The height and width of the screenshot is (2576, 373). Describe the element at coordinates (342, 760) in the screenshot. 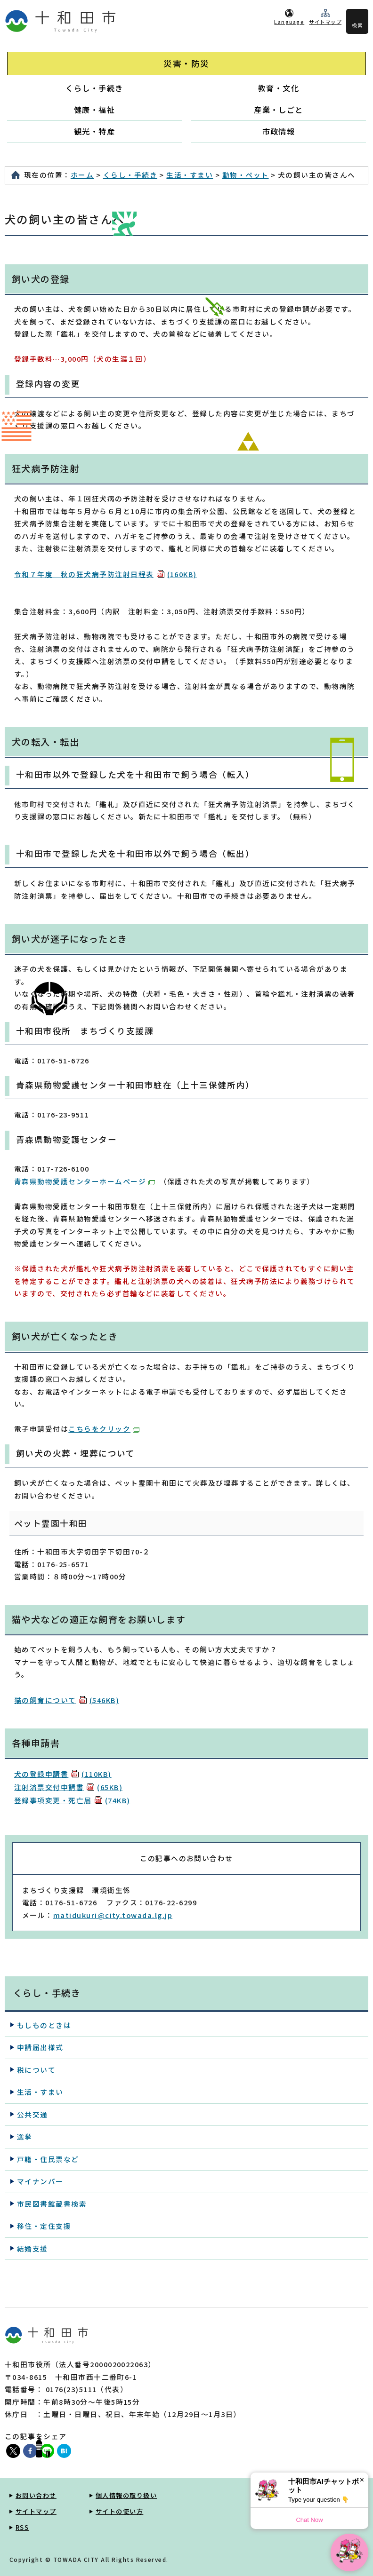

I see `access mobile device settings` at that location.